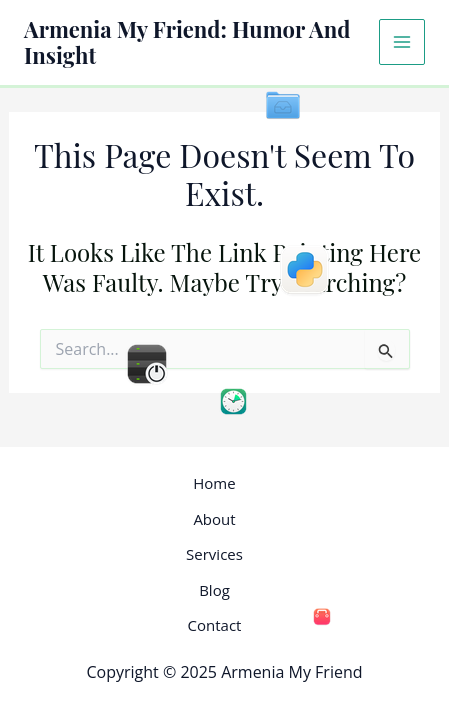 The width and height of the screenshot is (449, 720). I want to click on configure network server boot preferences, so click(147, 364).